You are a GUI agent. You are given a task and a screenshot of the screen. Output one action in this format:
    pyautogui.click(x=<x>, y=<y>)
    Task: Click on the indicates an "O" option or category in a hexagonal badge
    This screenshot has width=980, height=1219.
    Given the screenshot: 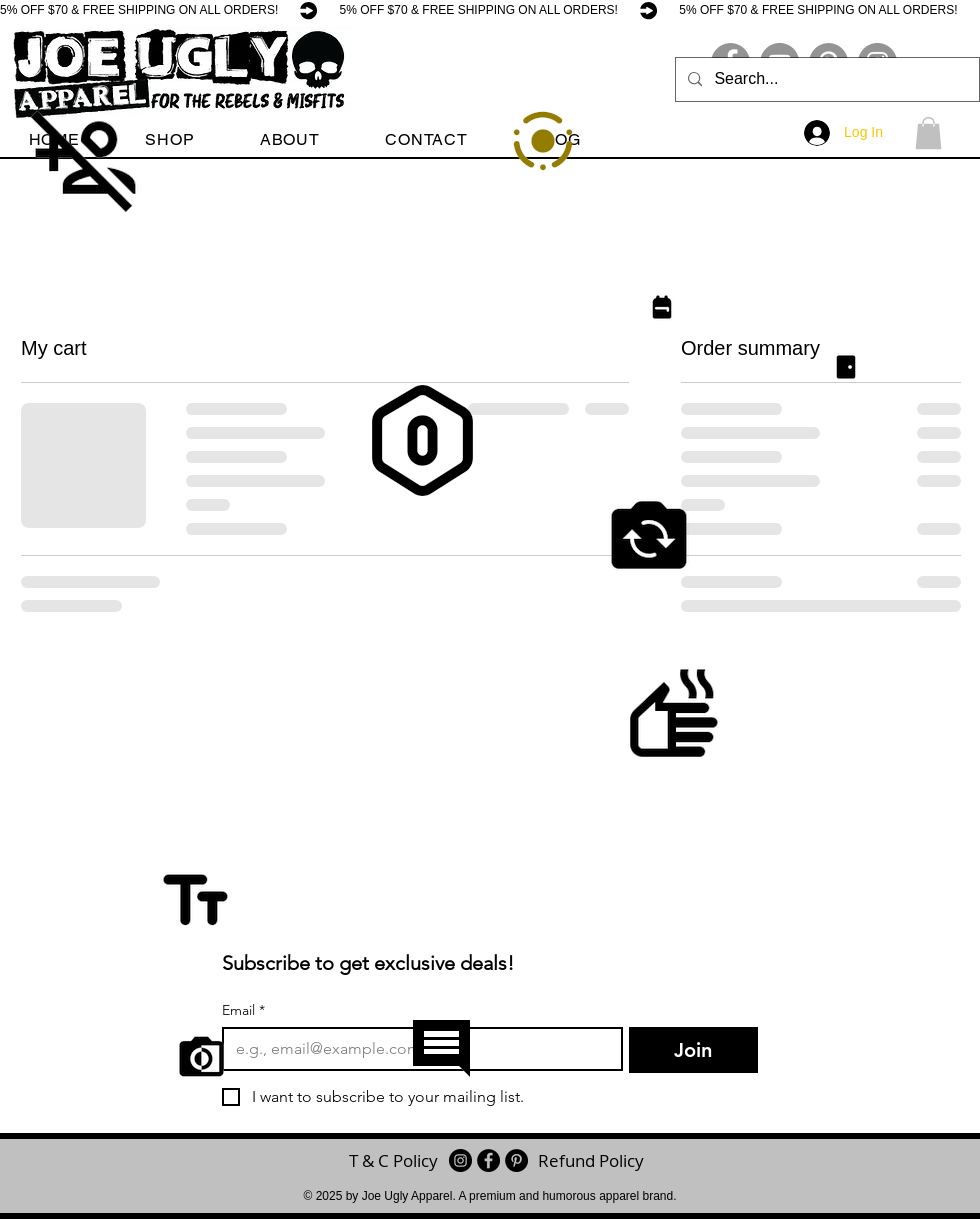 What is the action you would take?
    pyautogui.click(x=422, y=440)
    